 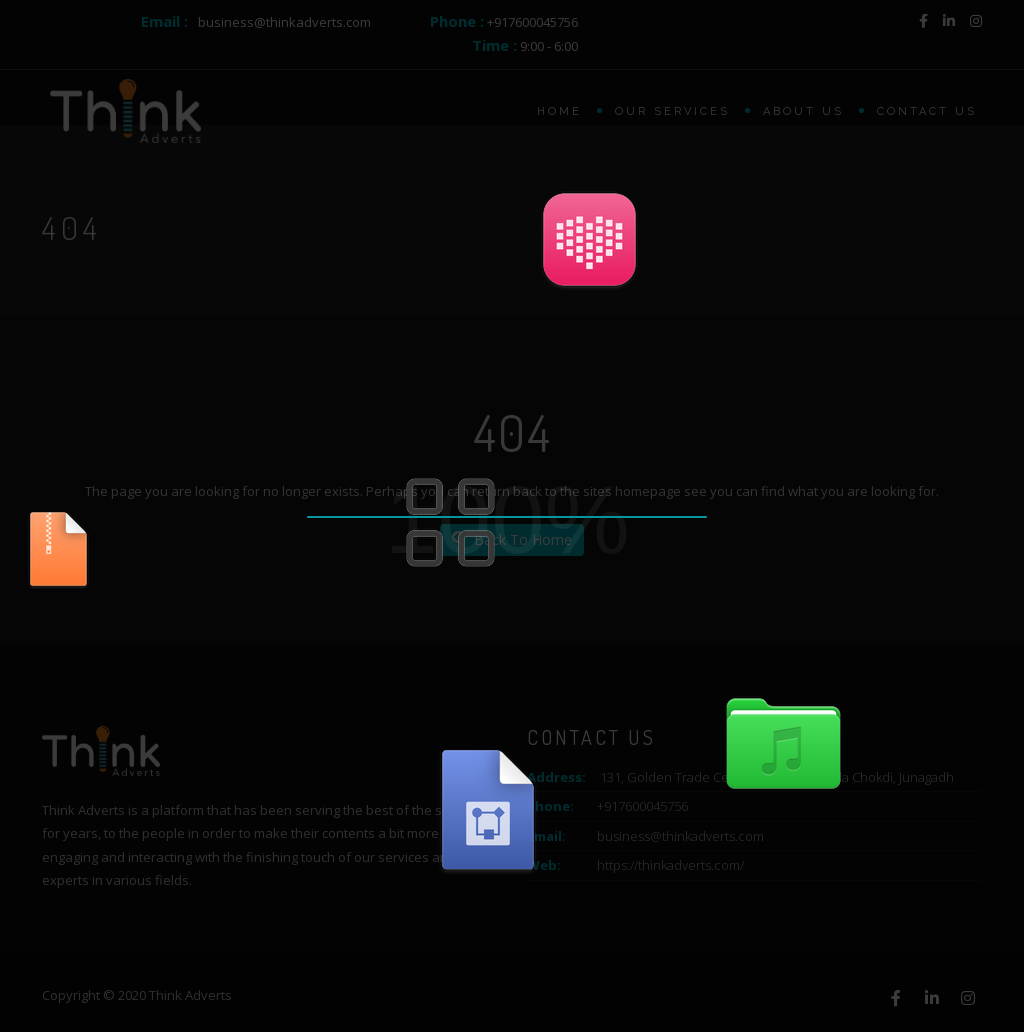 I want to click on view all applications, so click(x=450, y=522).